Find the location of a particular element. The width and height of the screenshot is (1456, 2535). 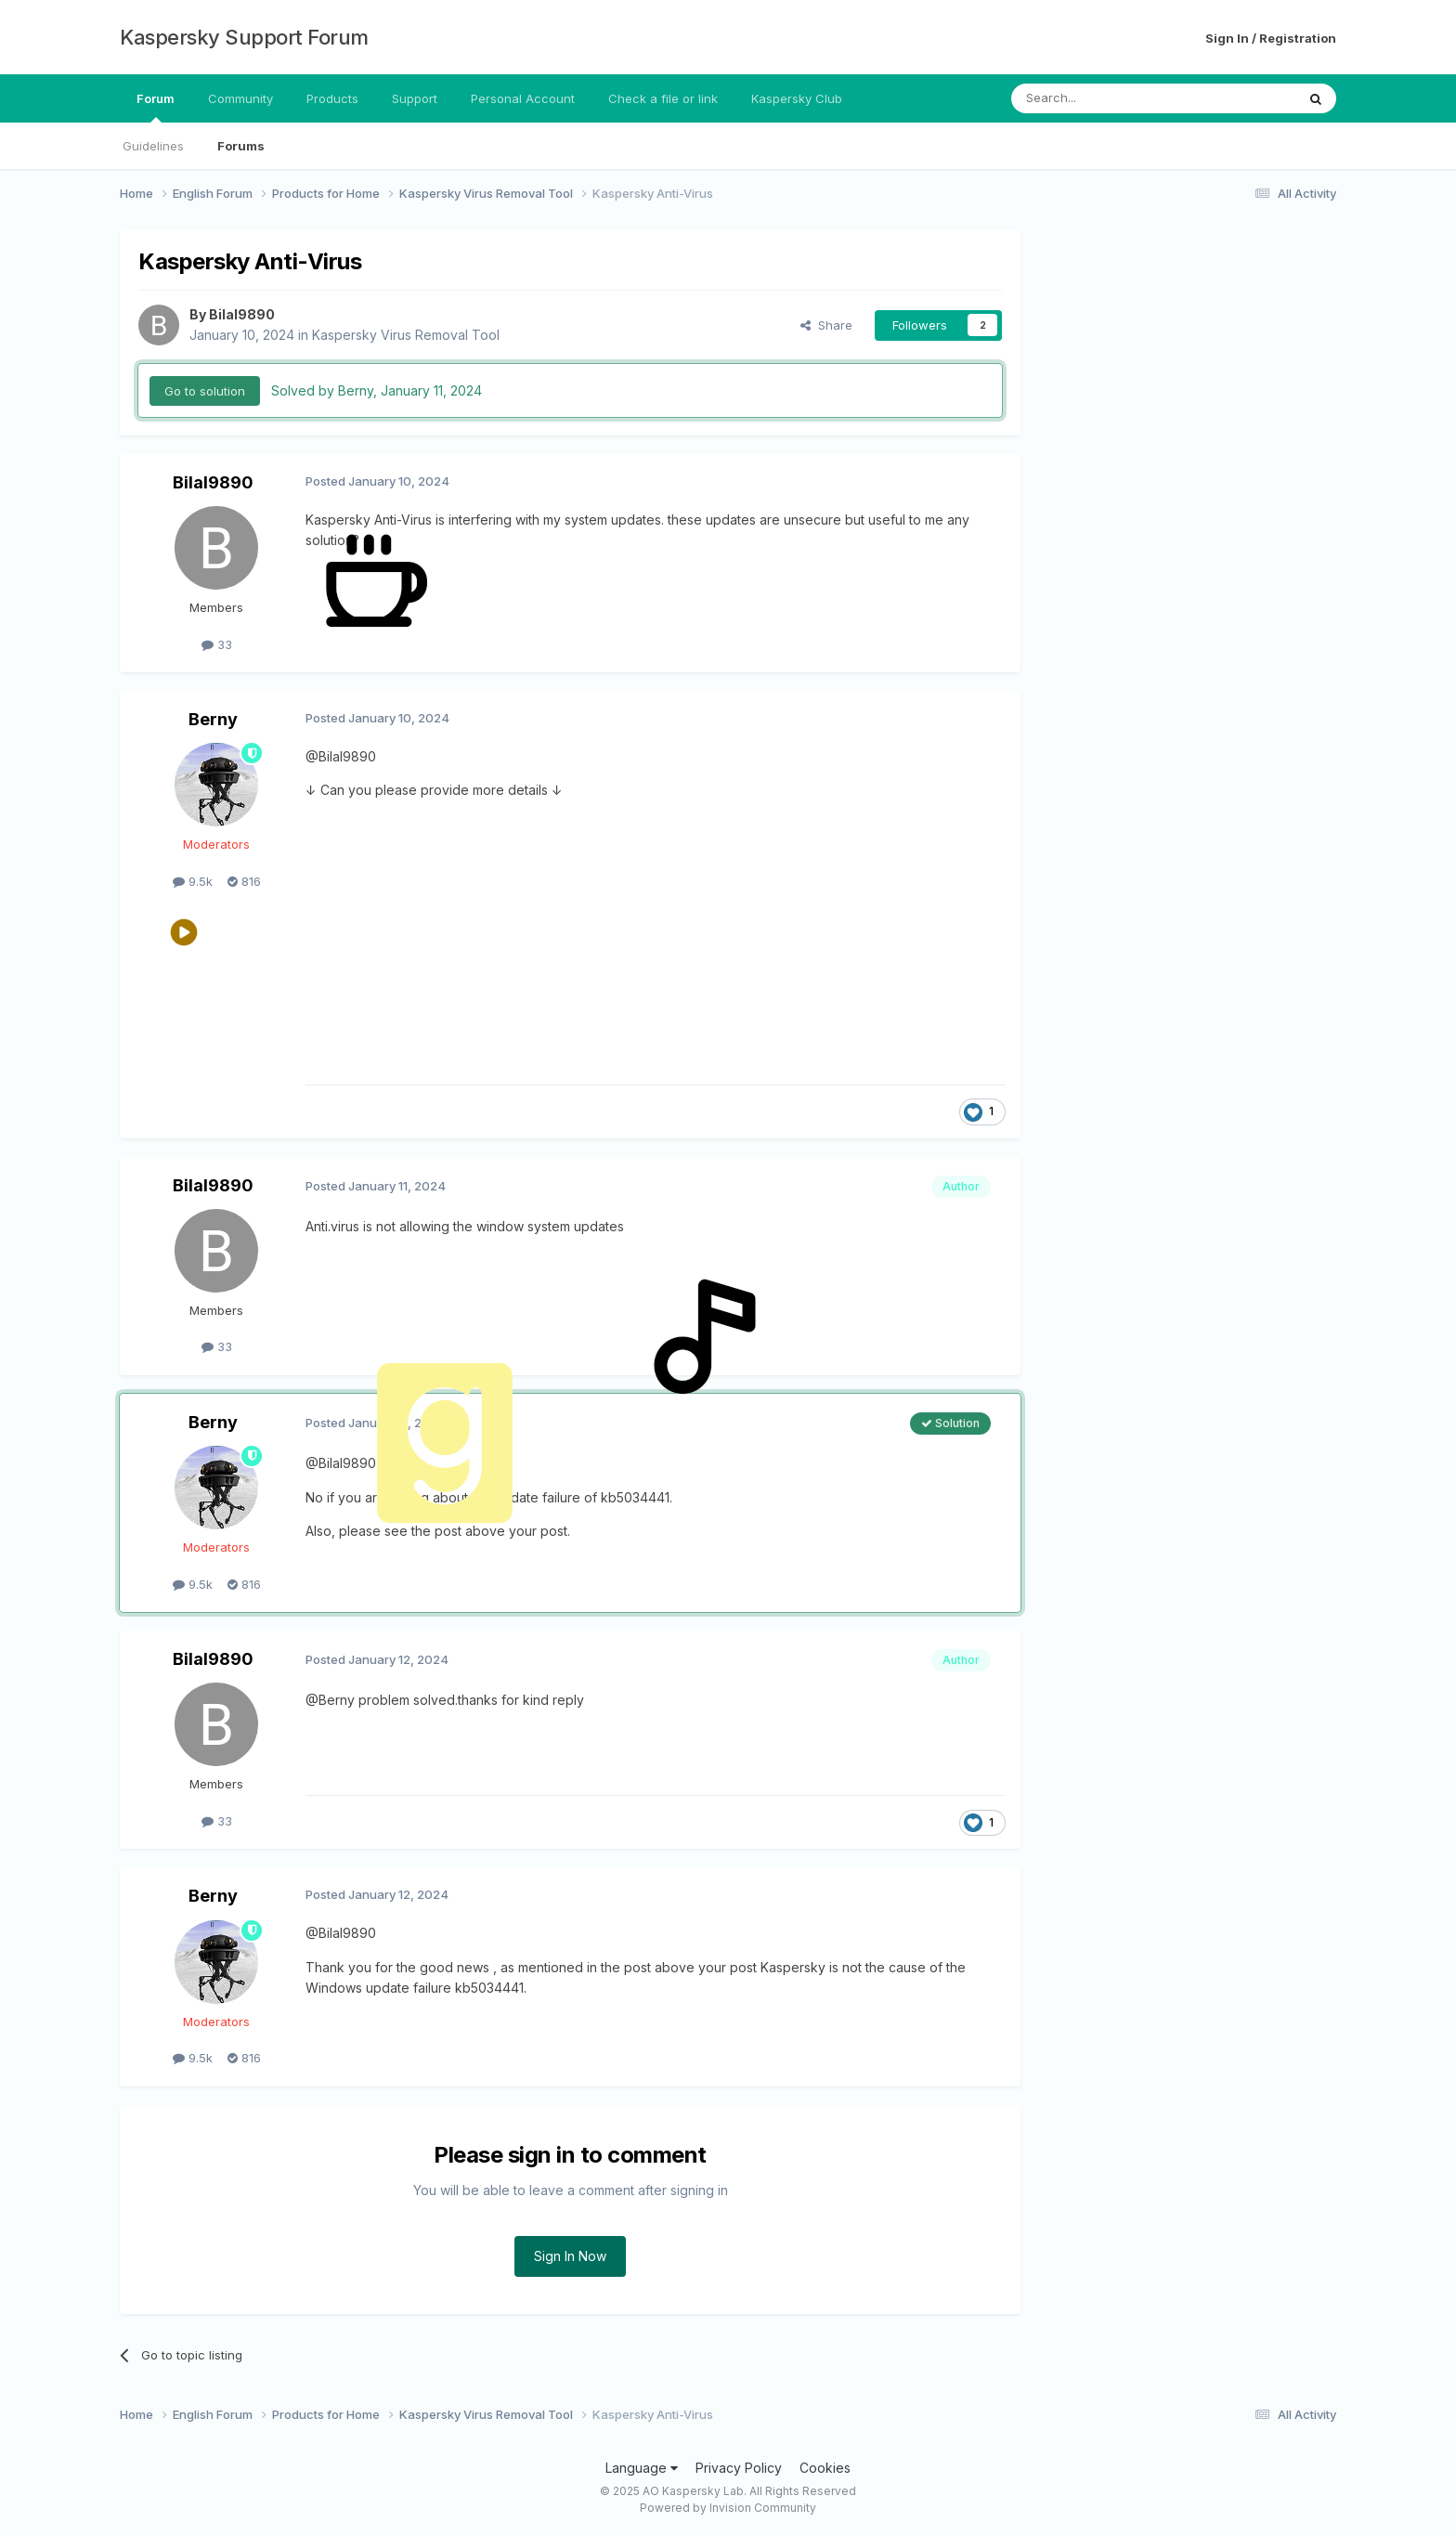

open Goodreads app is located at coordinates (445, 1443).